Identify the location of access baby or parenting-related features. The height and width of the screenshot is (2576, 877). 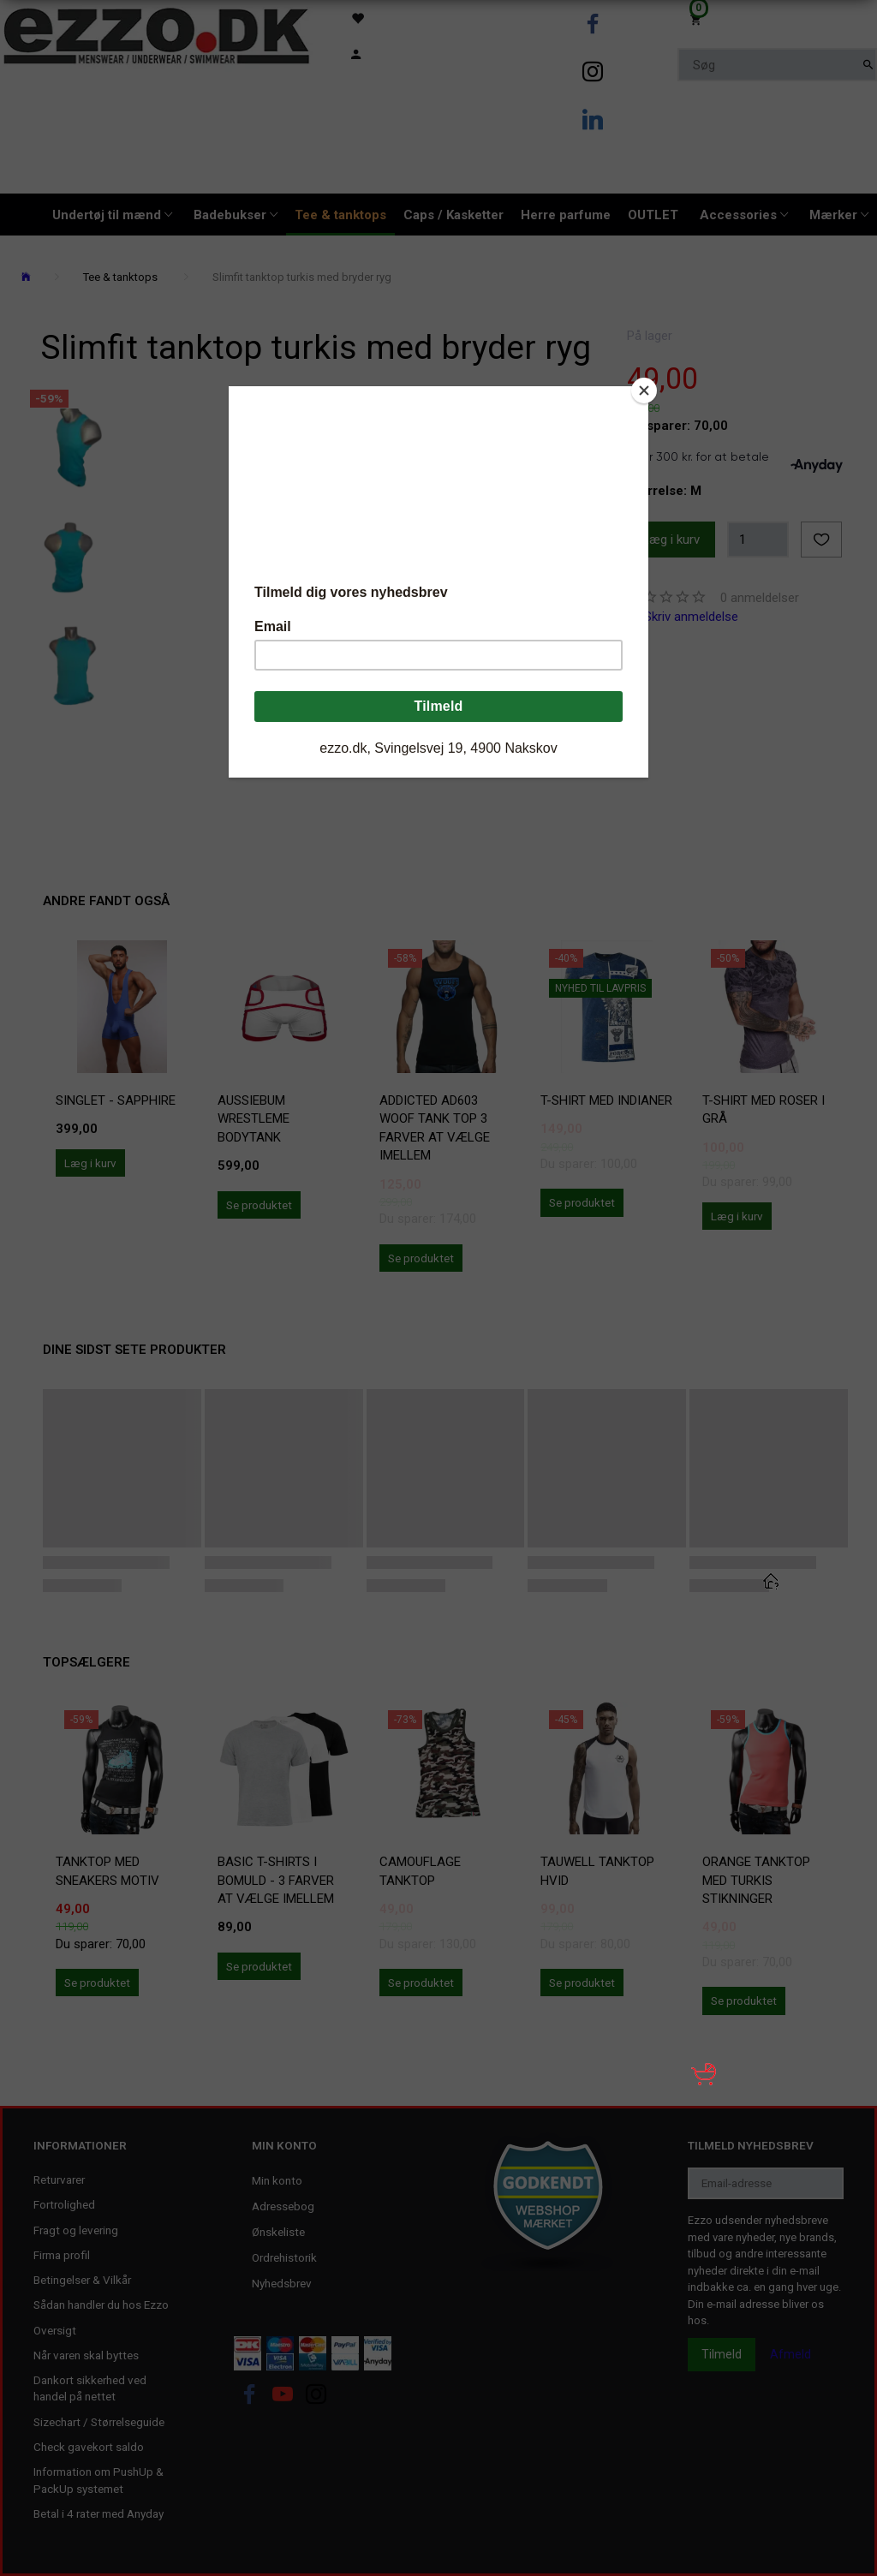
(704, 2073).